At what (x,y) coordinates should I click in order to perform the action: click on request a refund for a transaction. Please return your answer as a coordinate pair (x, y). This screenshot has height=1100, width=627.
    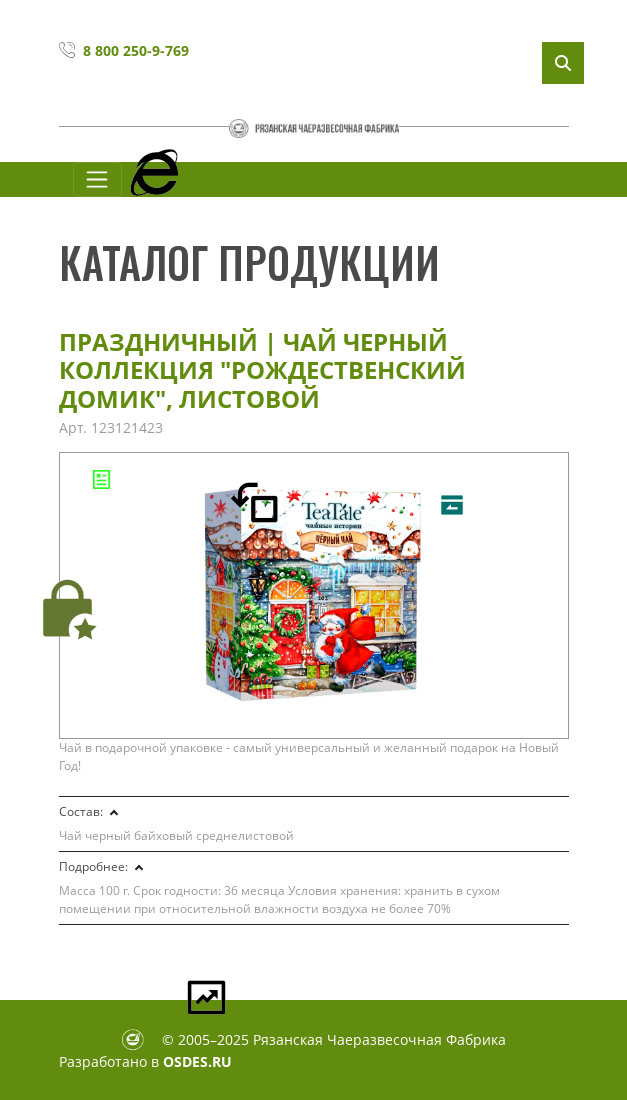
    Looking at the image, I should click on (452, 505).